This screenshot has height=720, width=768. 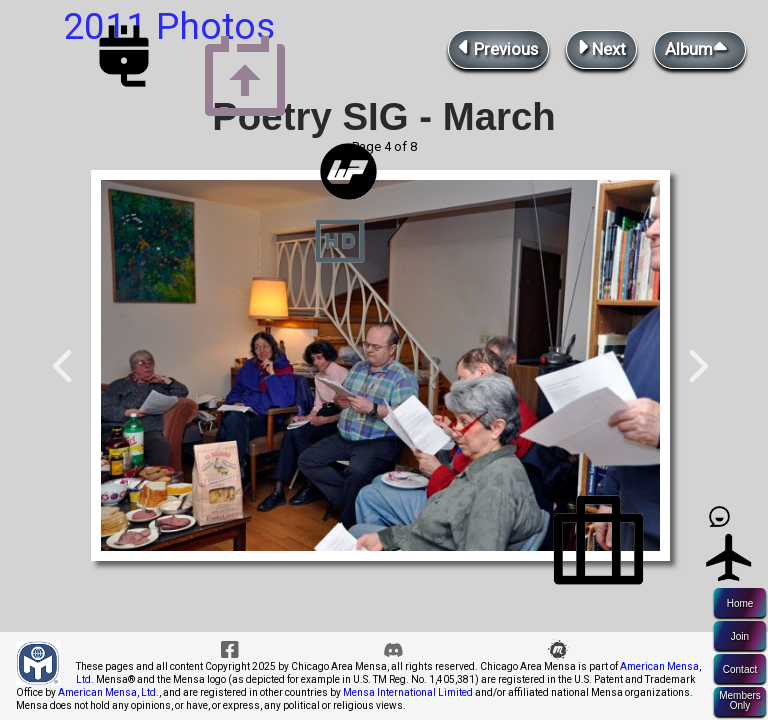 What do you see at coordinates (727, 557) in the screenshot?
I see `enable airplane mode` at bounding box center [727, 557].